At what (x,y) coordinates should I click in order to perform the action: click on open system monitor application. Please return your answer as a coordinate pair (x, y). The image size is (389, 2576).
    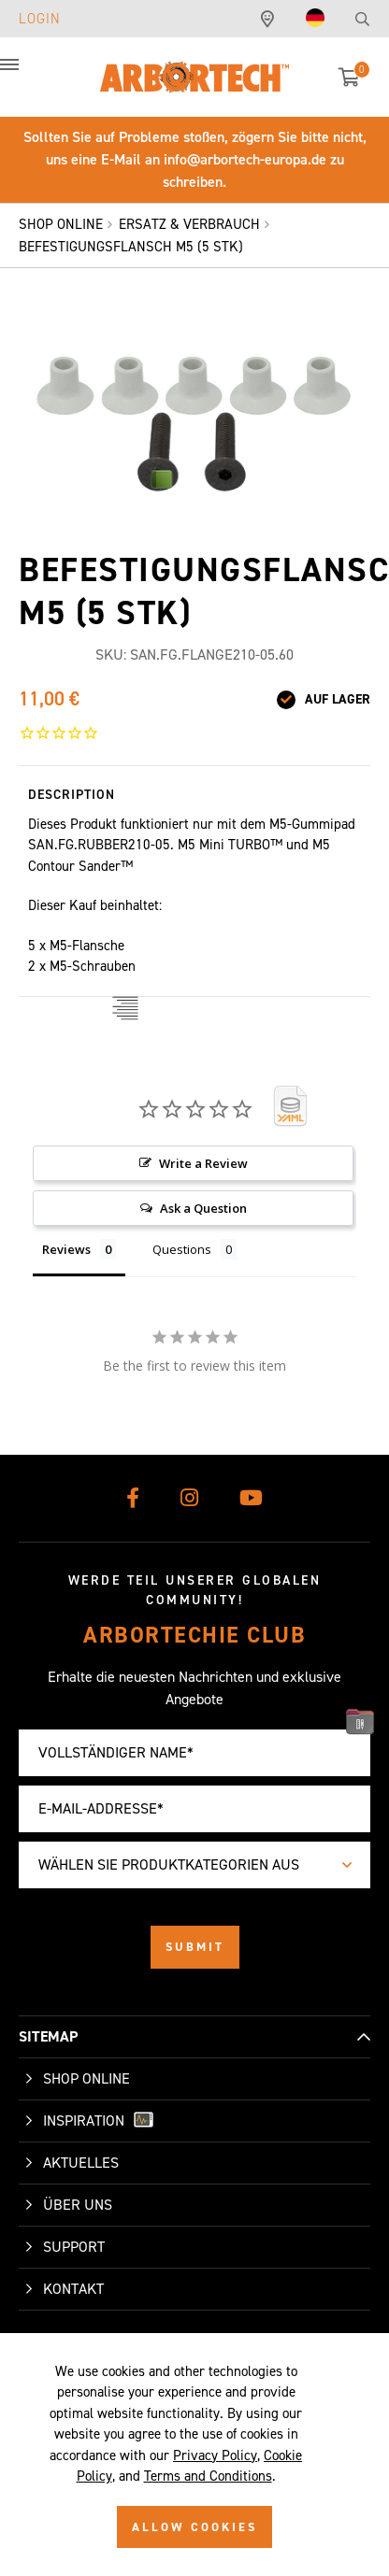
    Looking at the image, I should click on (143, 2119).